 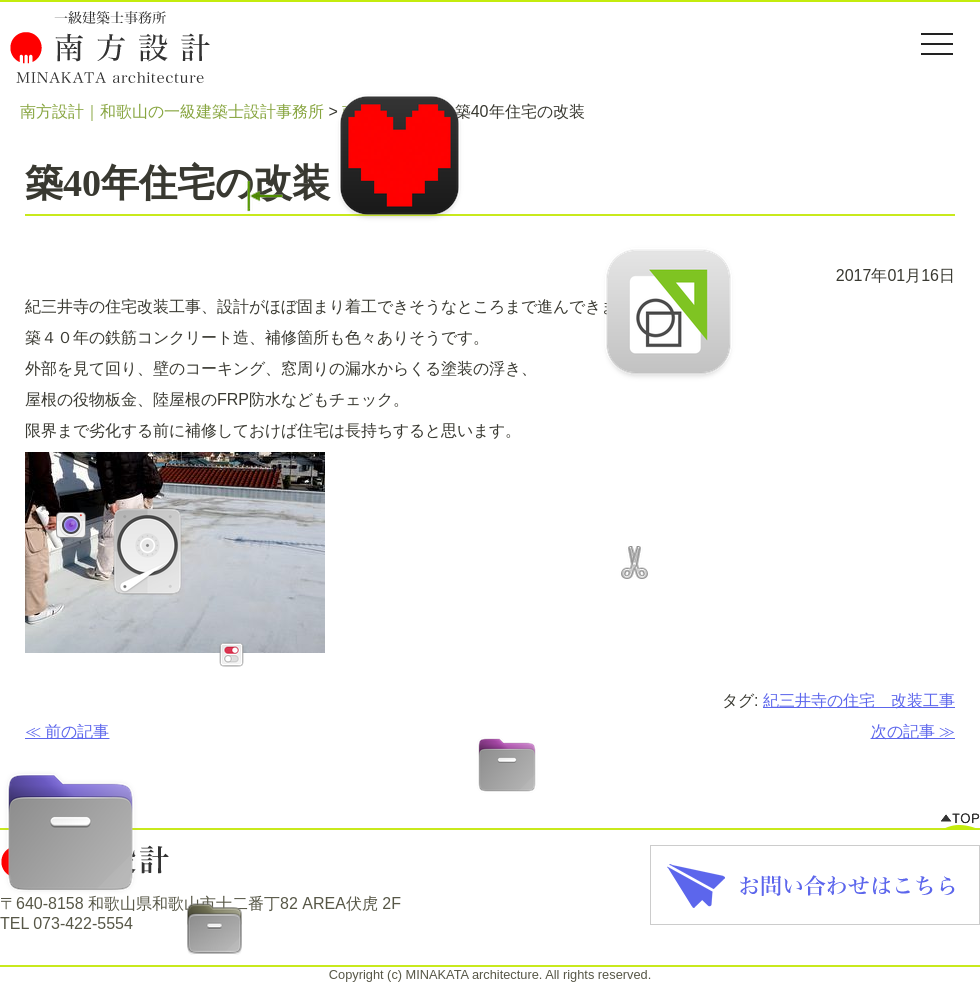 What do you see at coordinates (634, 562) in the screenshot?
I see `cut selected content to clipboard` at bounding box center [634, 562].